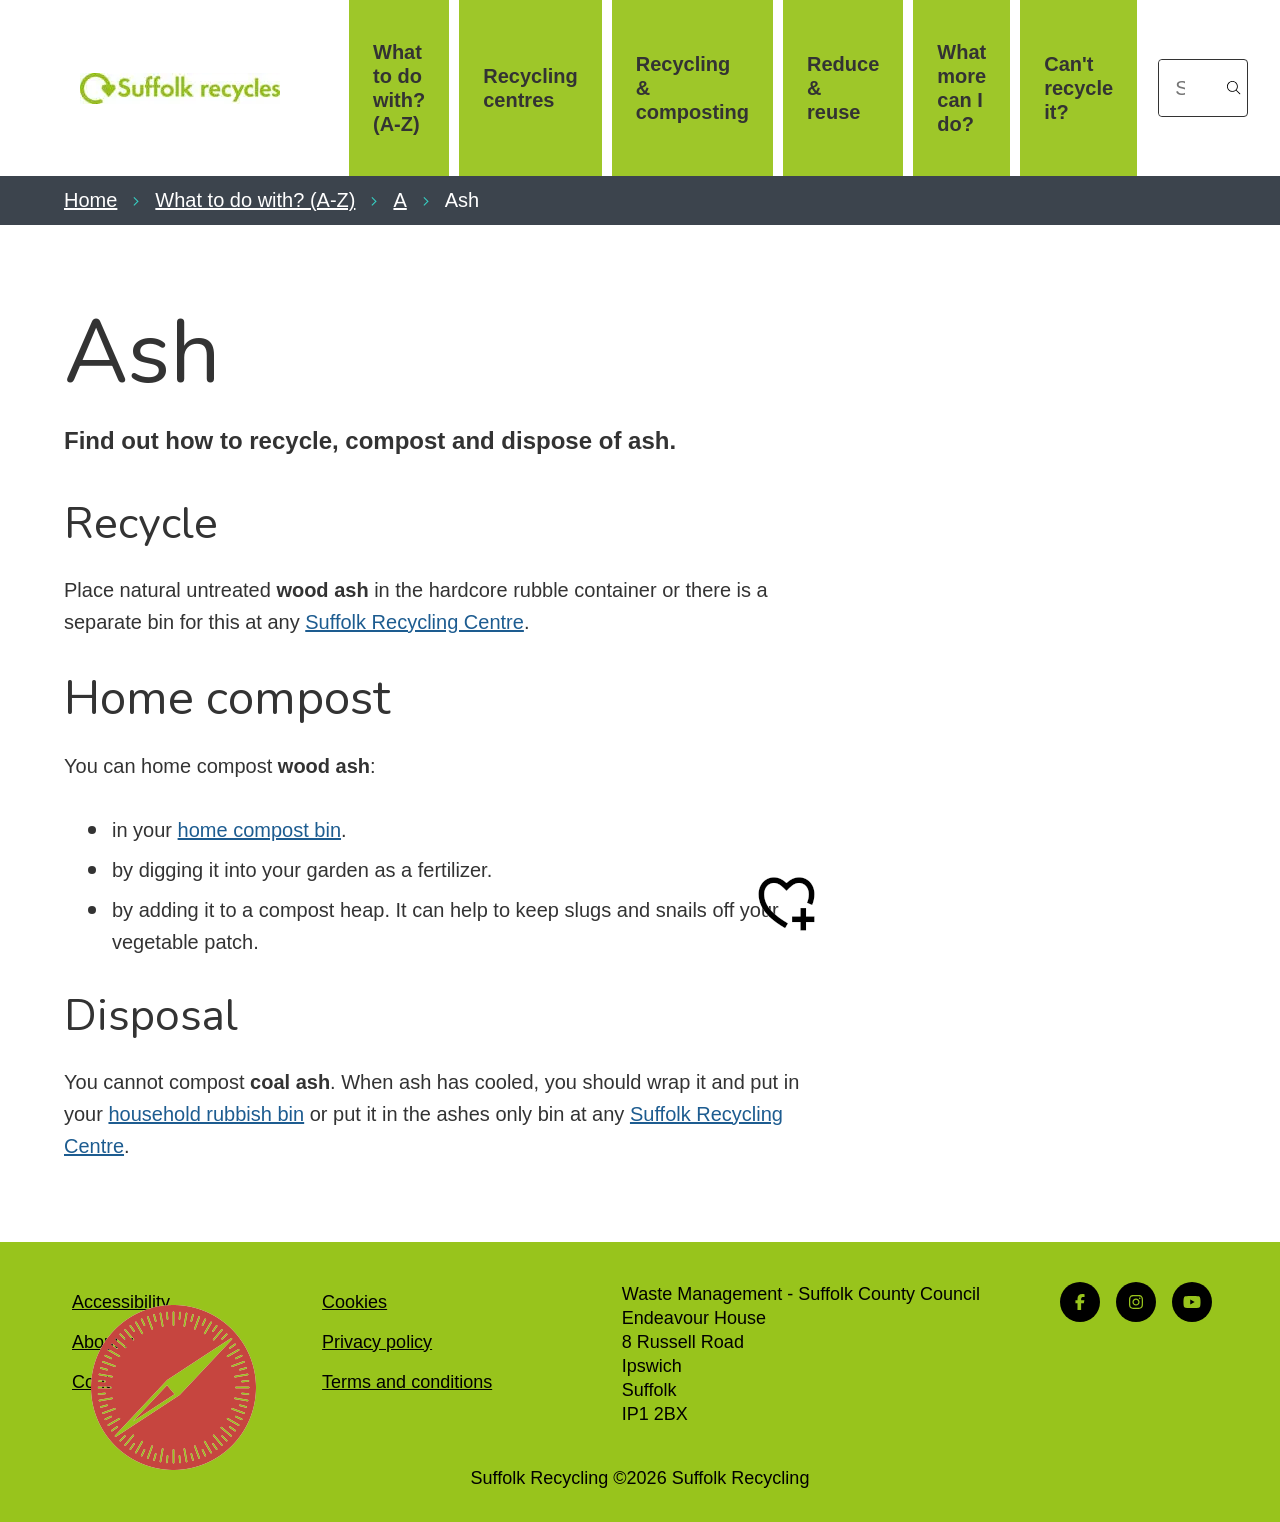 The image size is (1280, 1522). What do you see at coordinates (786, 902) in the screenshot?
I see `add to favorites` at bounding box center [786, 902].